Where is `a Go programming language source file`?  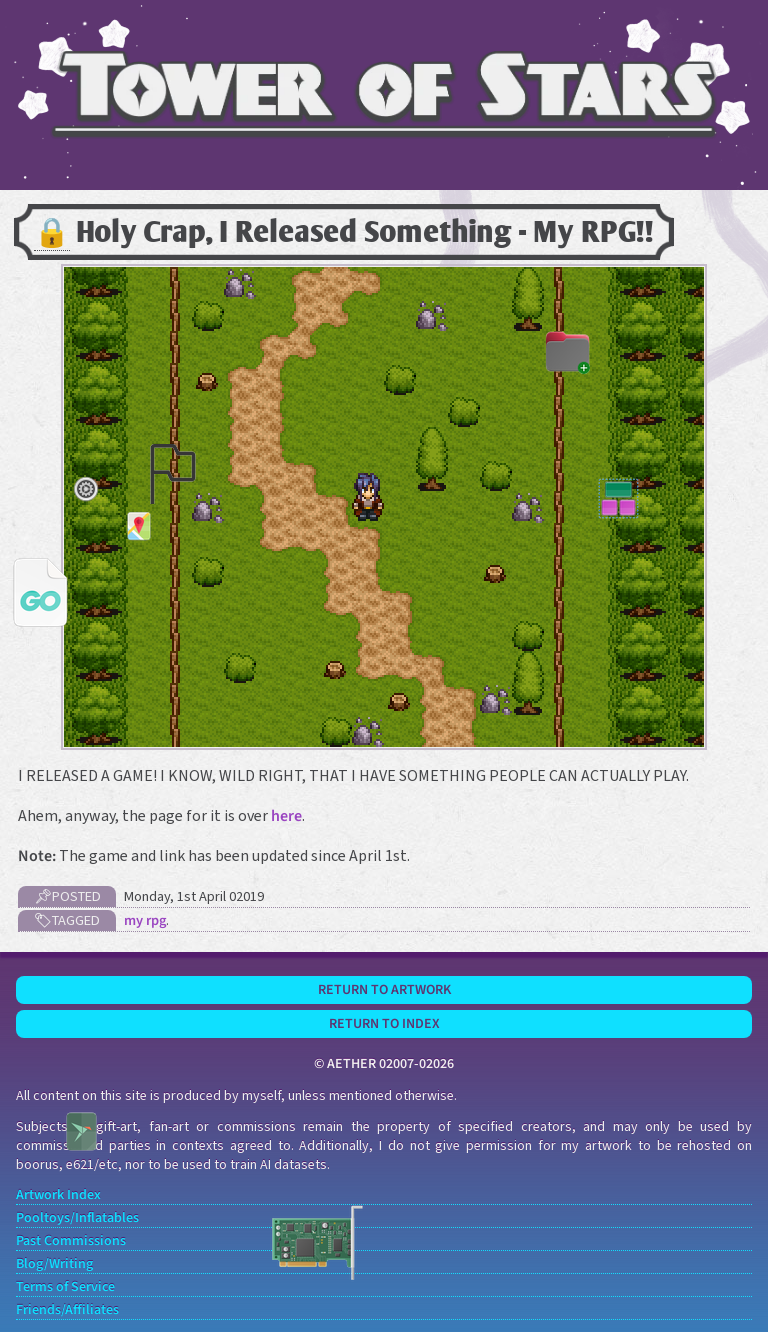 a Go programming language source file is located at coordinates (40, 592).